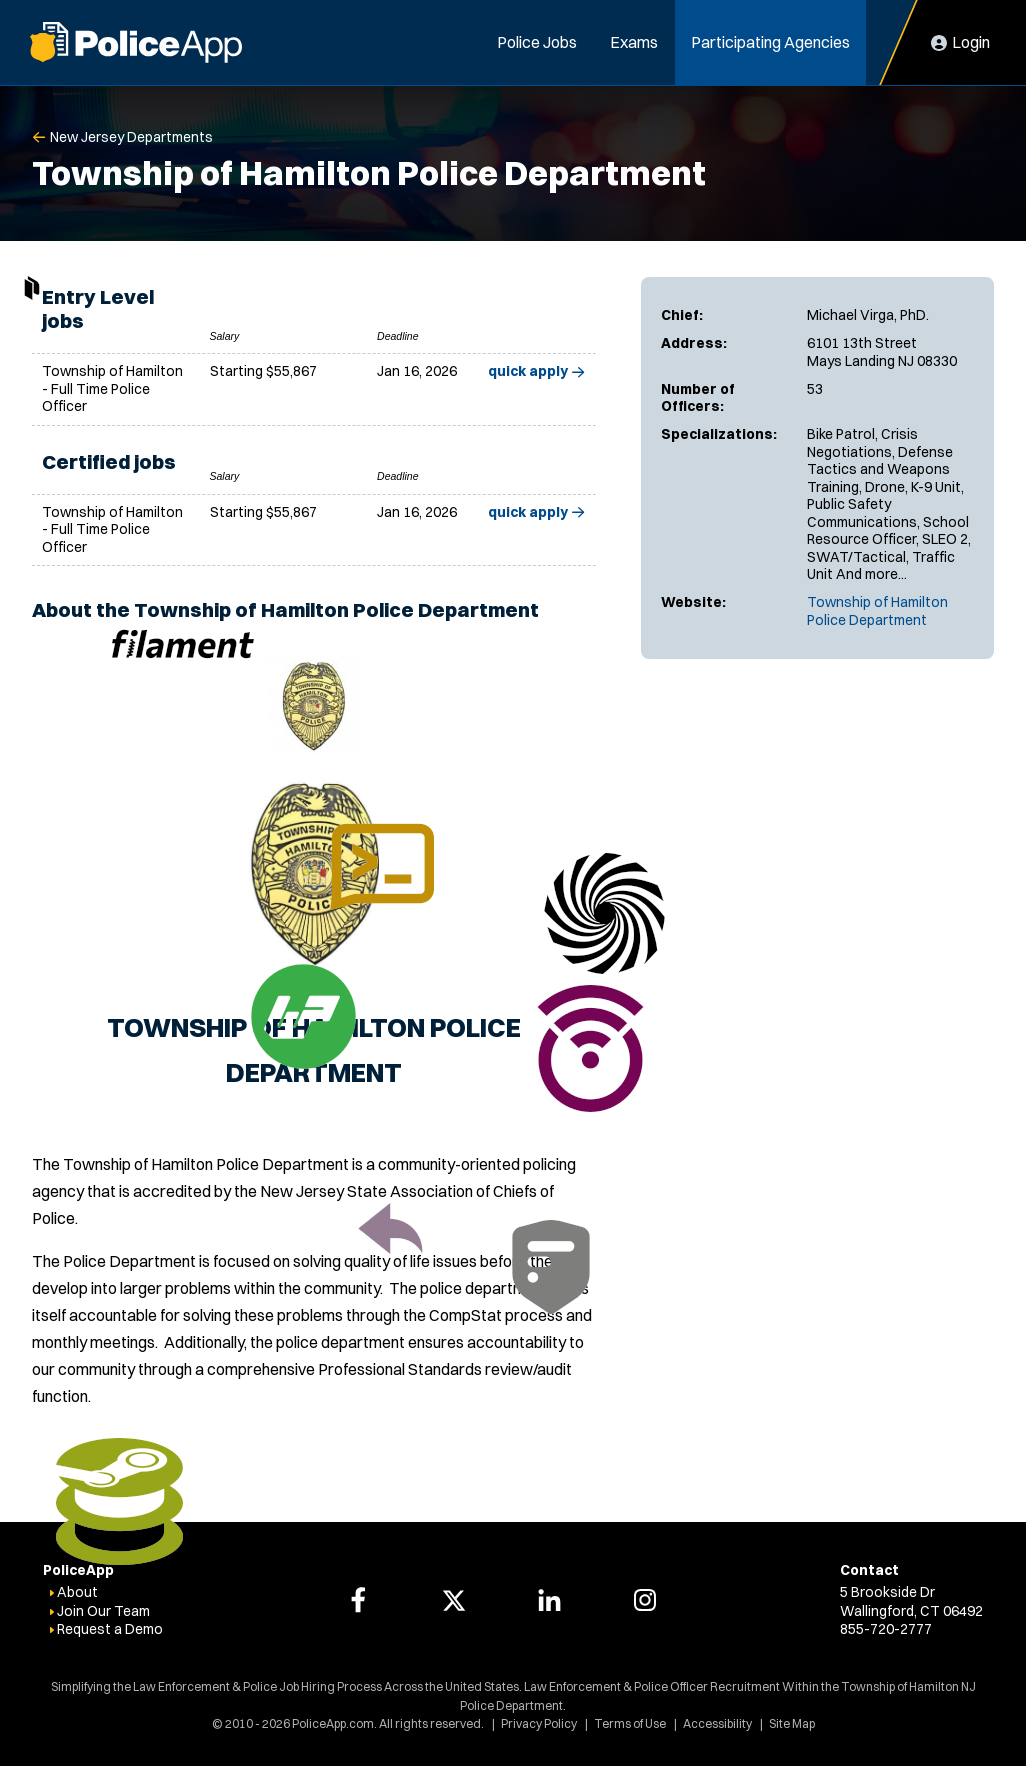 Image resolution: width=1026 pixels, height=1766 pixels. Describe the element at coordinates (303, 1016) in the screenshot. I see `rendact brand logo` at that location.